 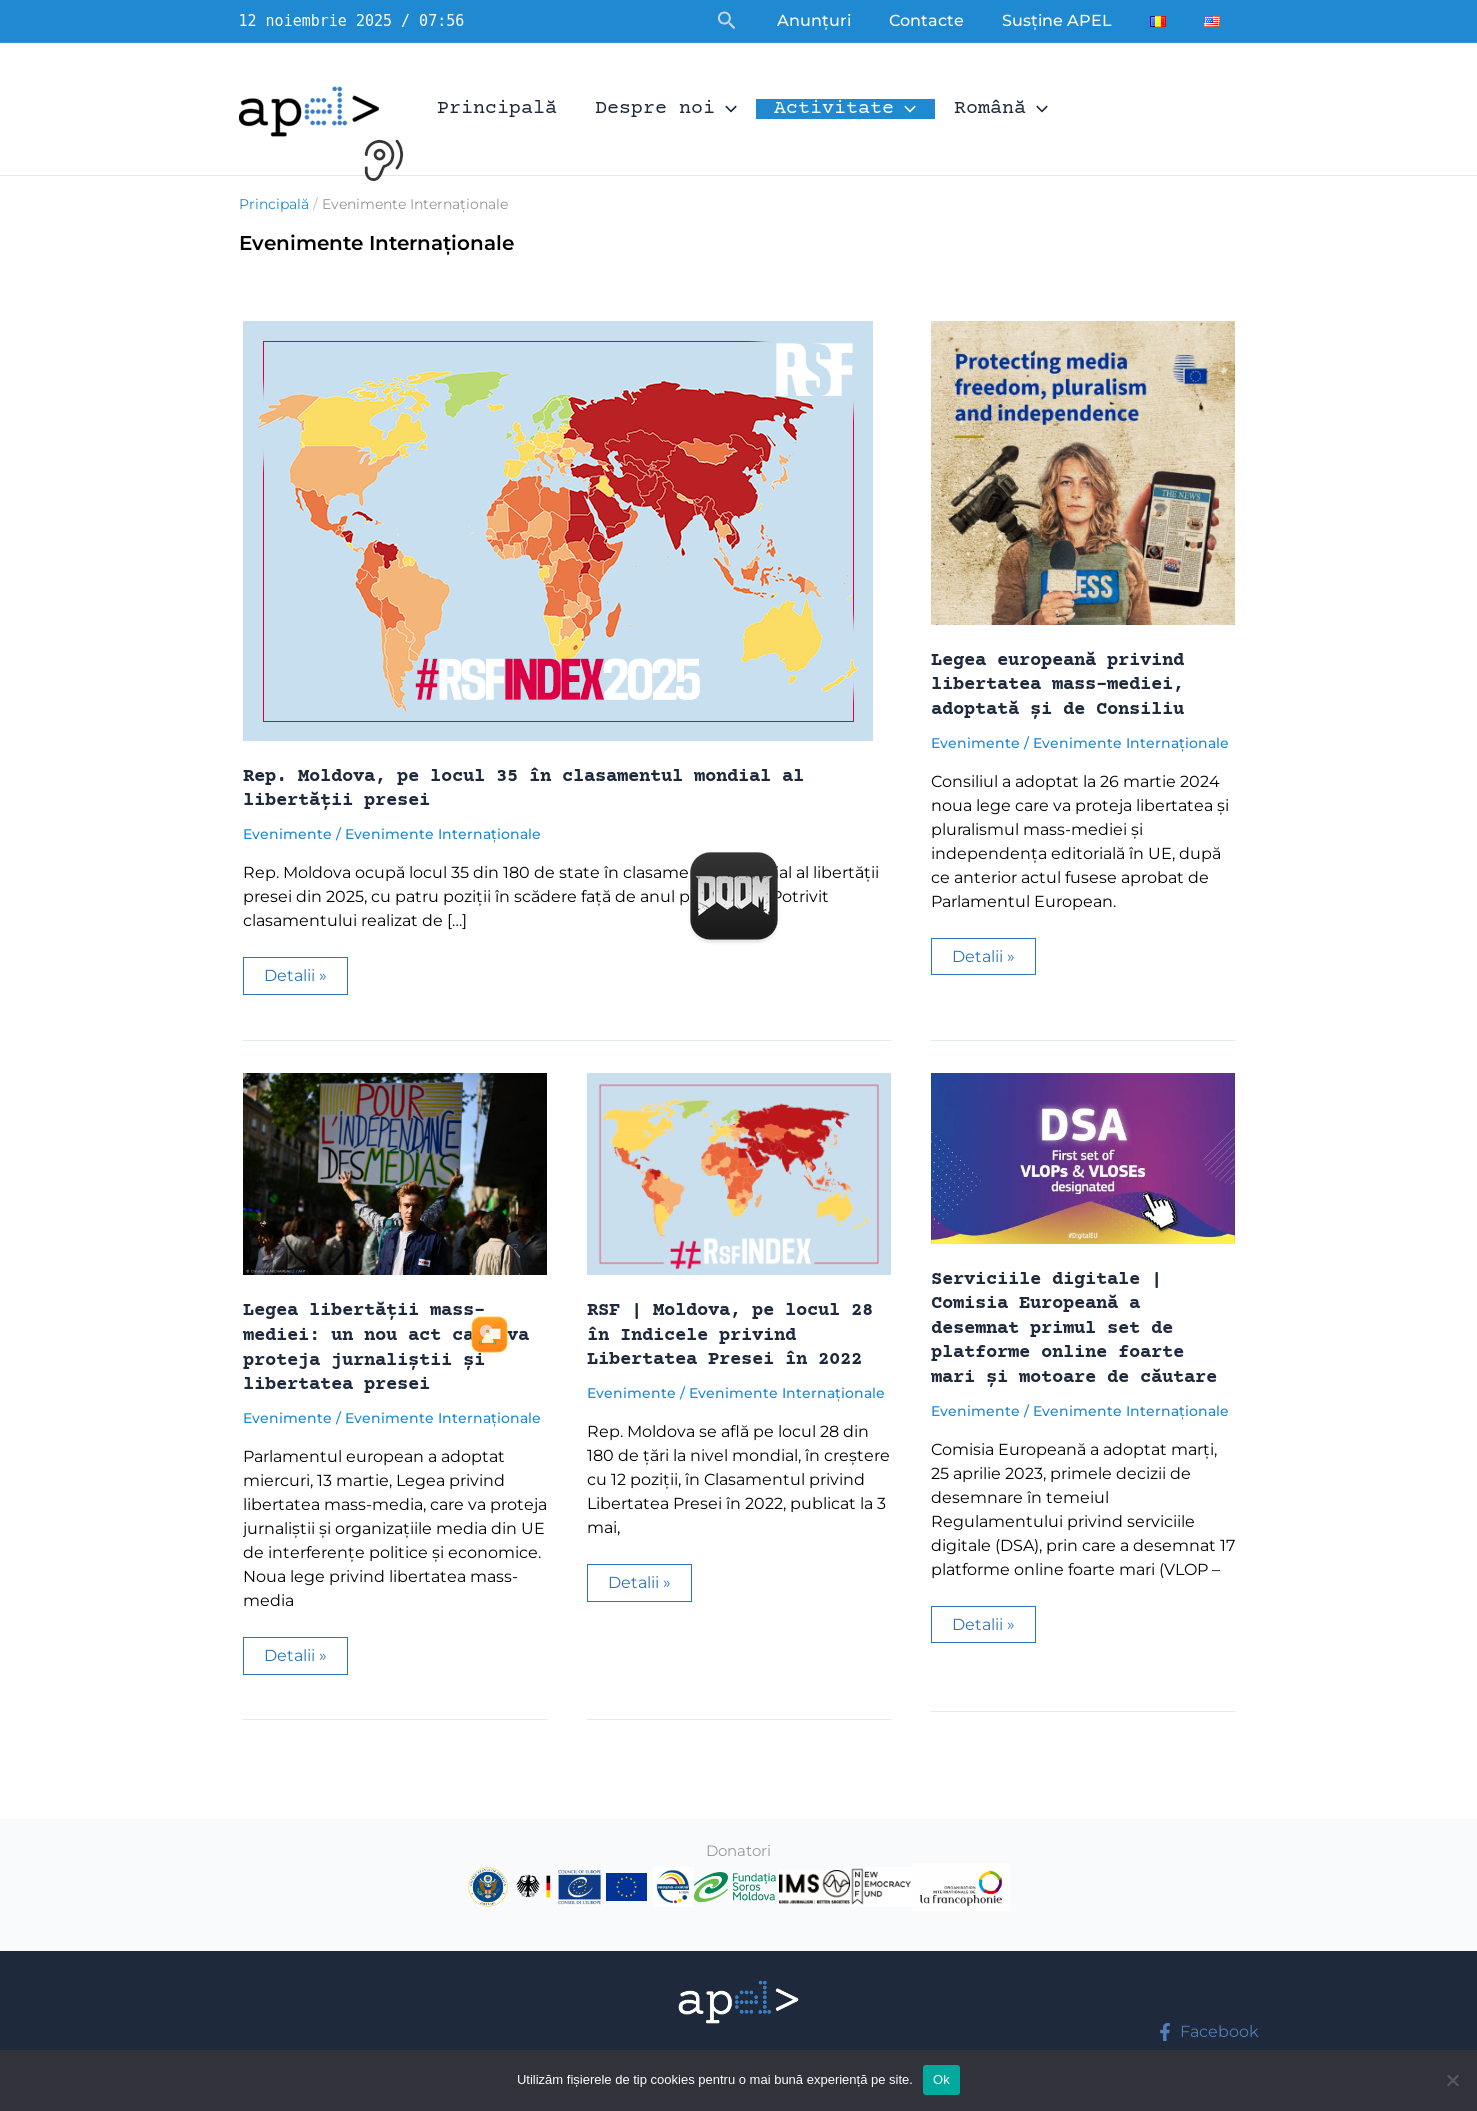 I want to click on access hearing accessibility settings, so click(x=382, y=160).